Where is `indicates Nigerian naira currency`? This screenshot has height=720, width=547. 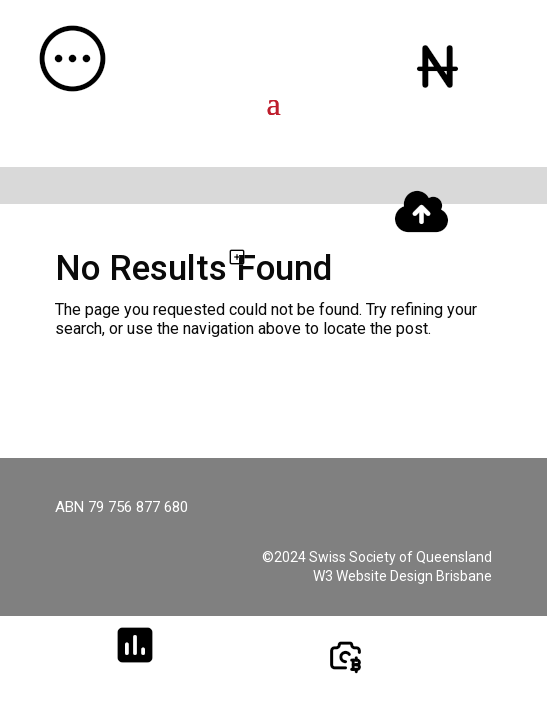
indicates Nigerian naira currency is located at coordinates (437, 66).